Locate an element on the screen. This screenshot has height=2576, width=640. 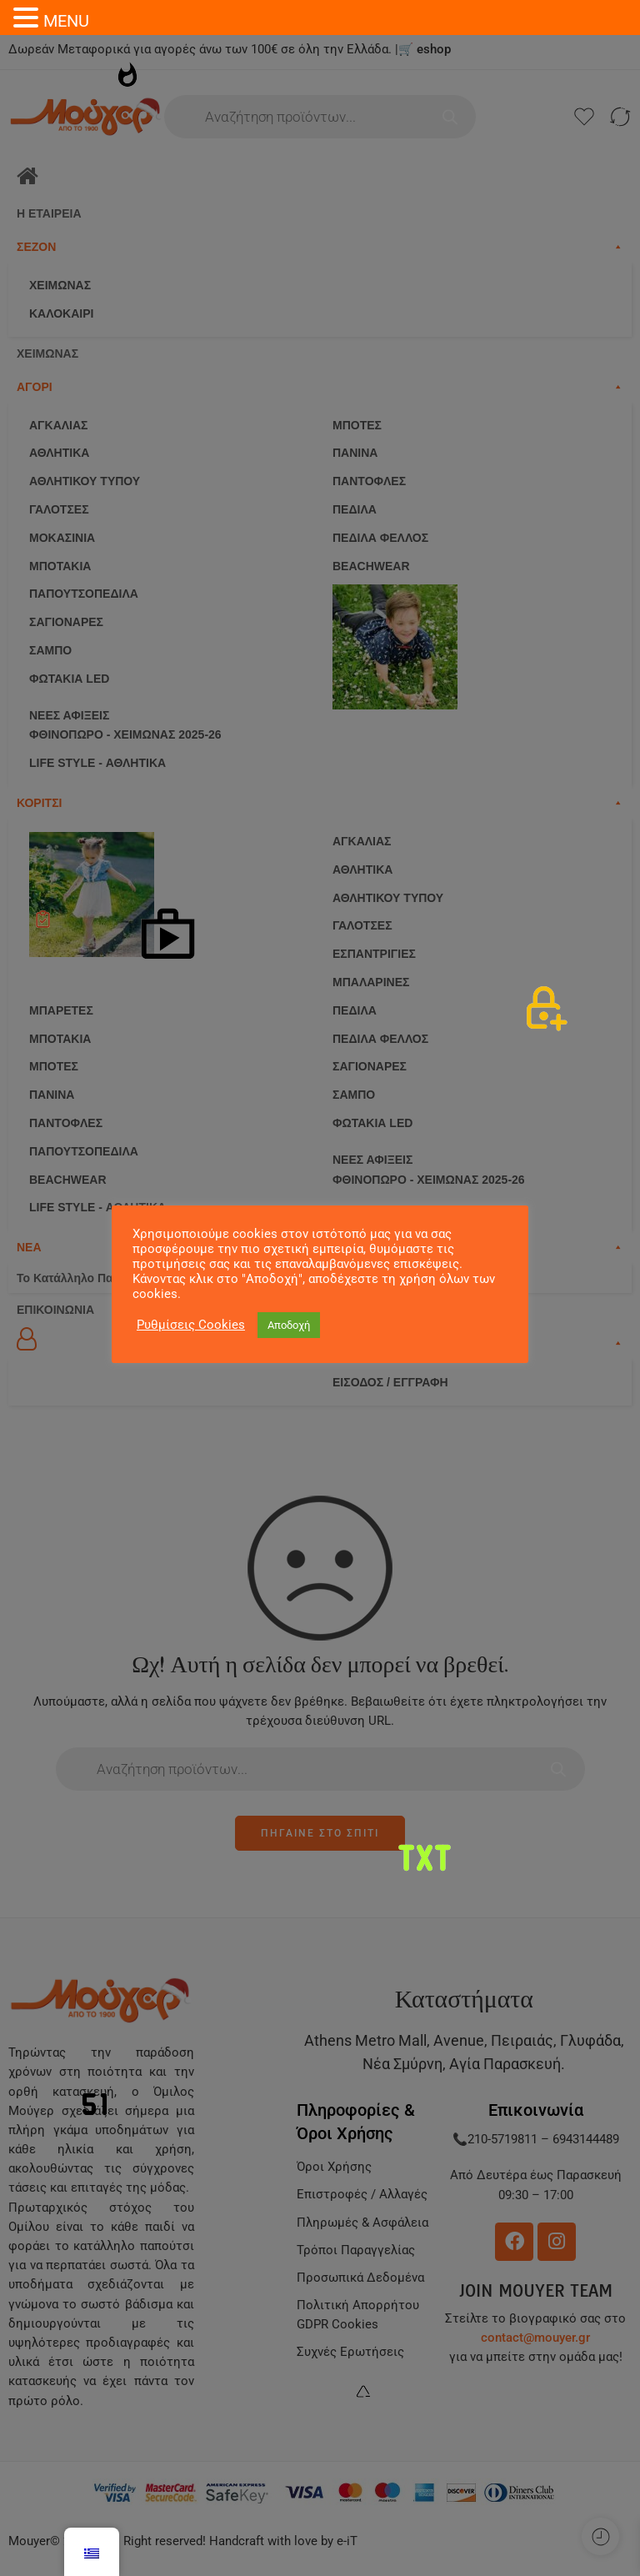
indicates item number 51 in a list or sequence is located at coordinates (96, 2104).